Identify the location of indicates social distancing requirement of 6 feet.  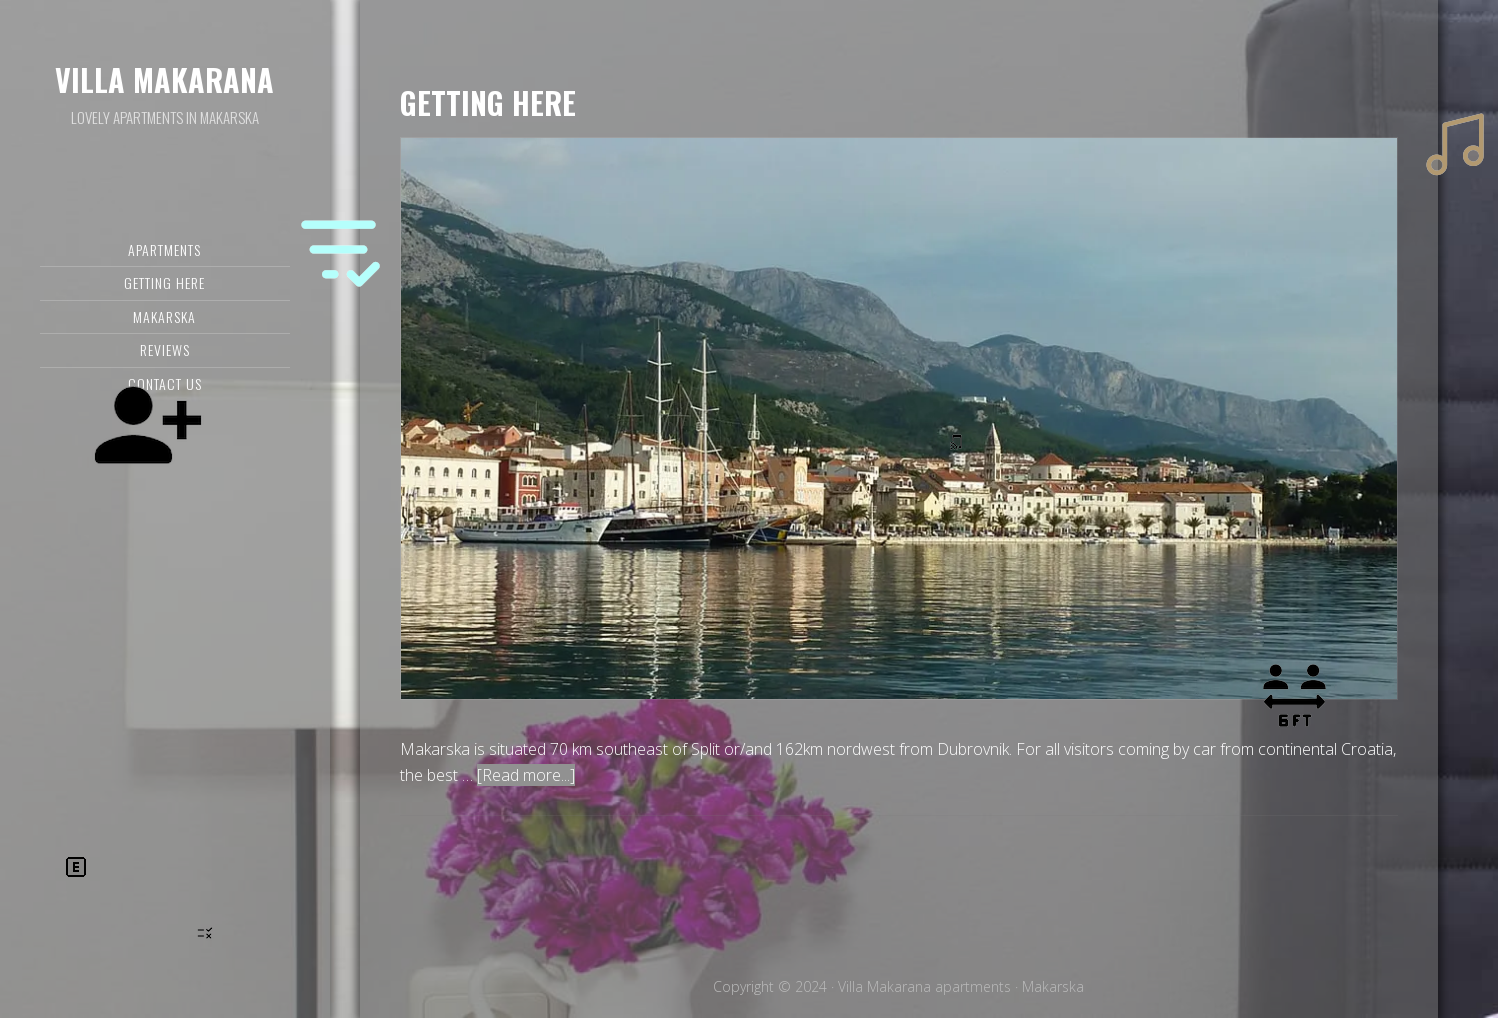
(1294, 695).